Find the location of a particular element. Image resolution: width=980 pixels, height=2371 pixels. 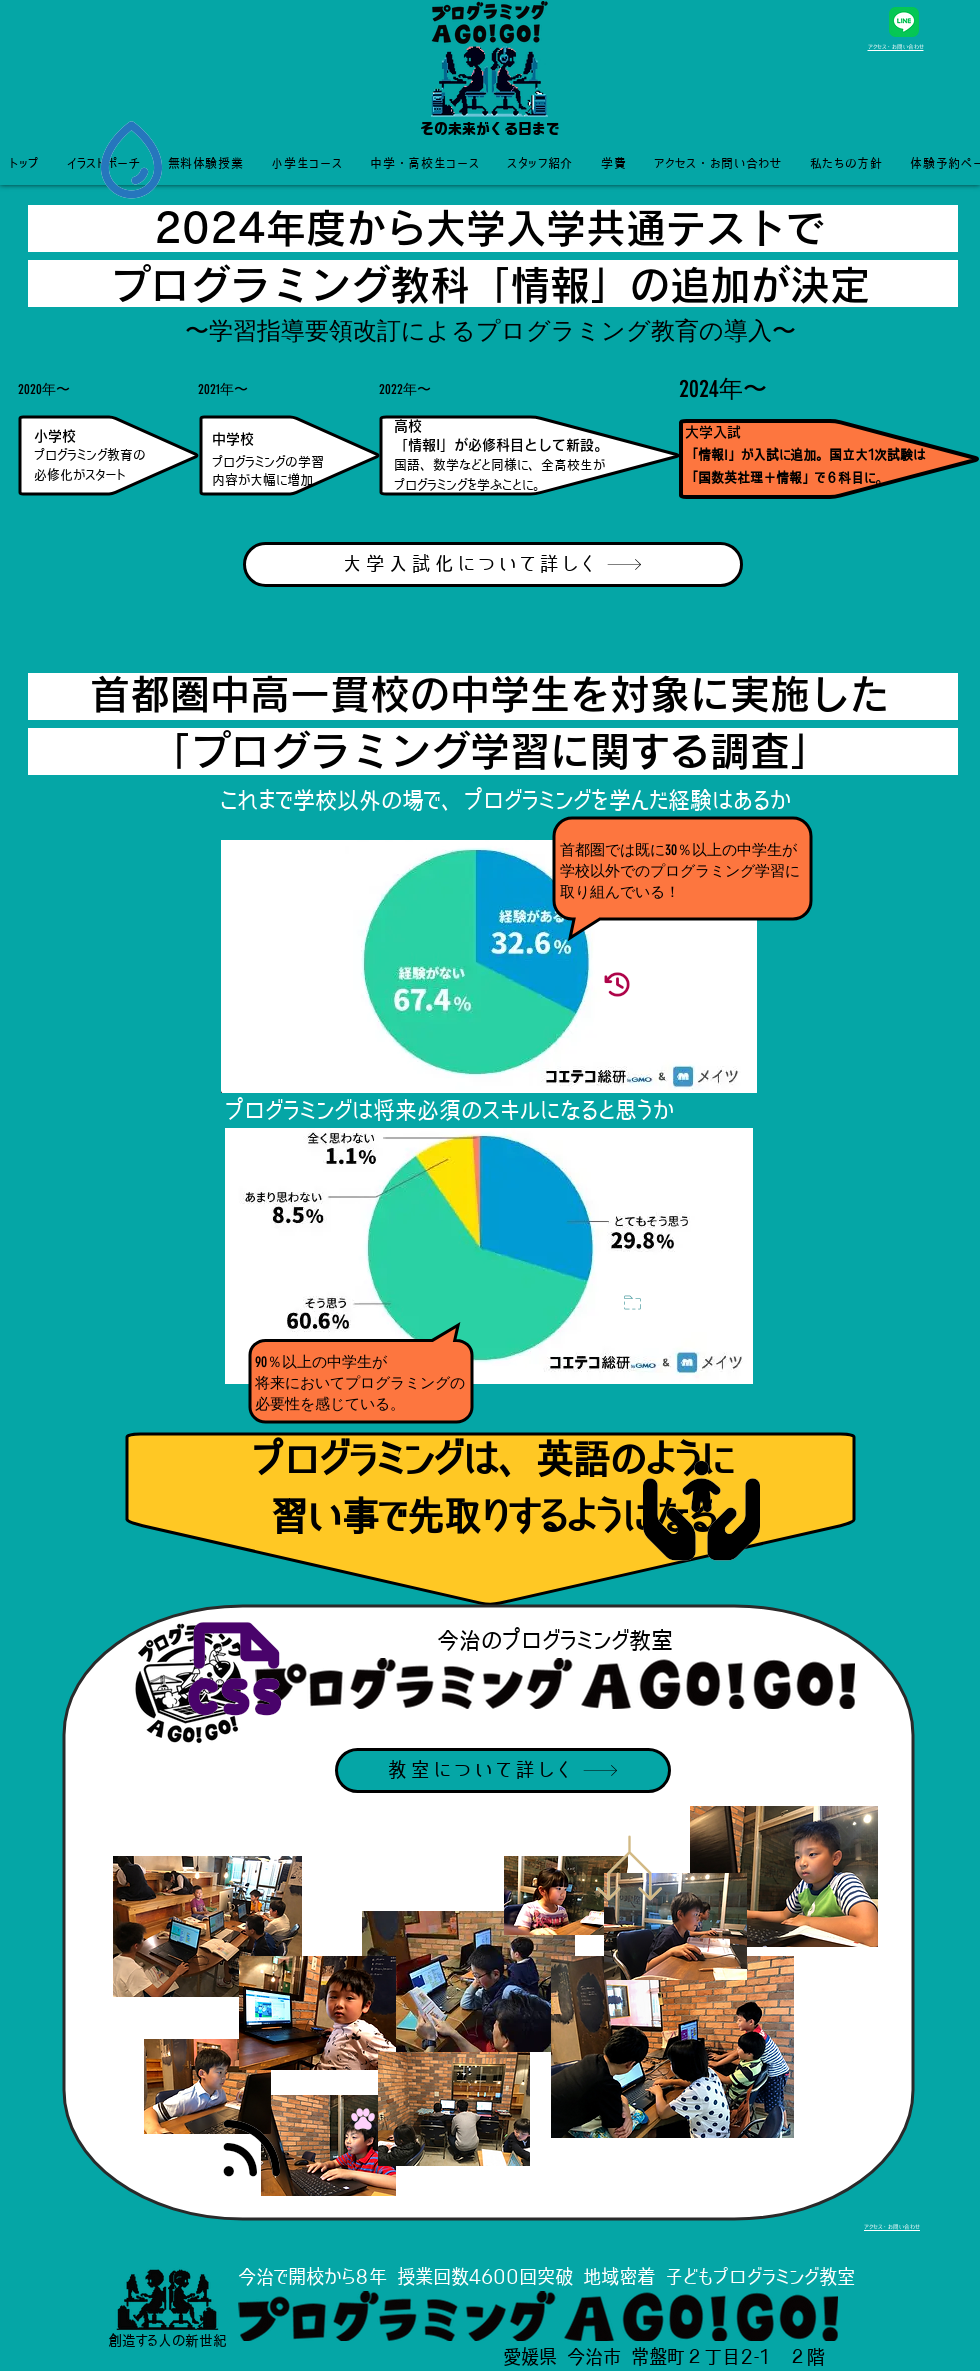

view history or recent activity is located at coordinates (617, 984).